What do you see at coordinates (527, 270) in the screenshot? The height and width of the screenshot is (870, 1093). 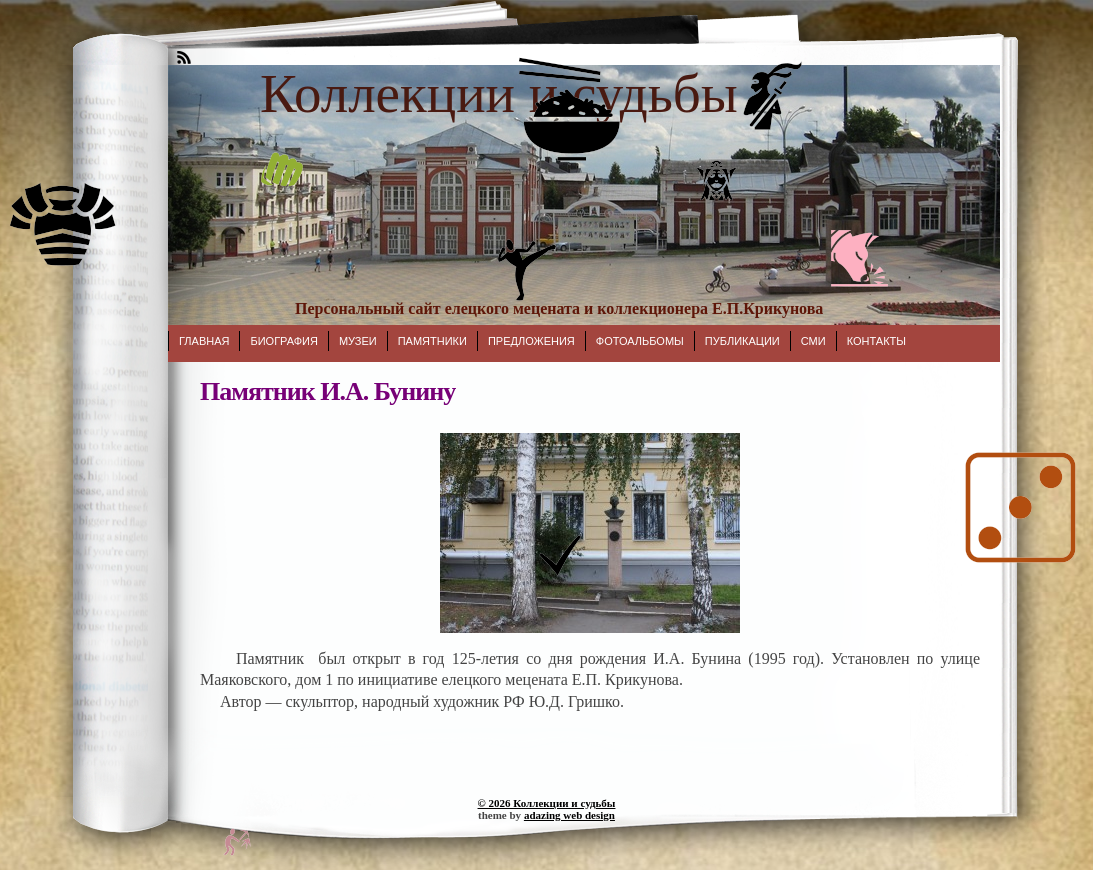 I see `access martial arts or combat training` at bounding box center [527, 270].